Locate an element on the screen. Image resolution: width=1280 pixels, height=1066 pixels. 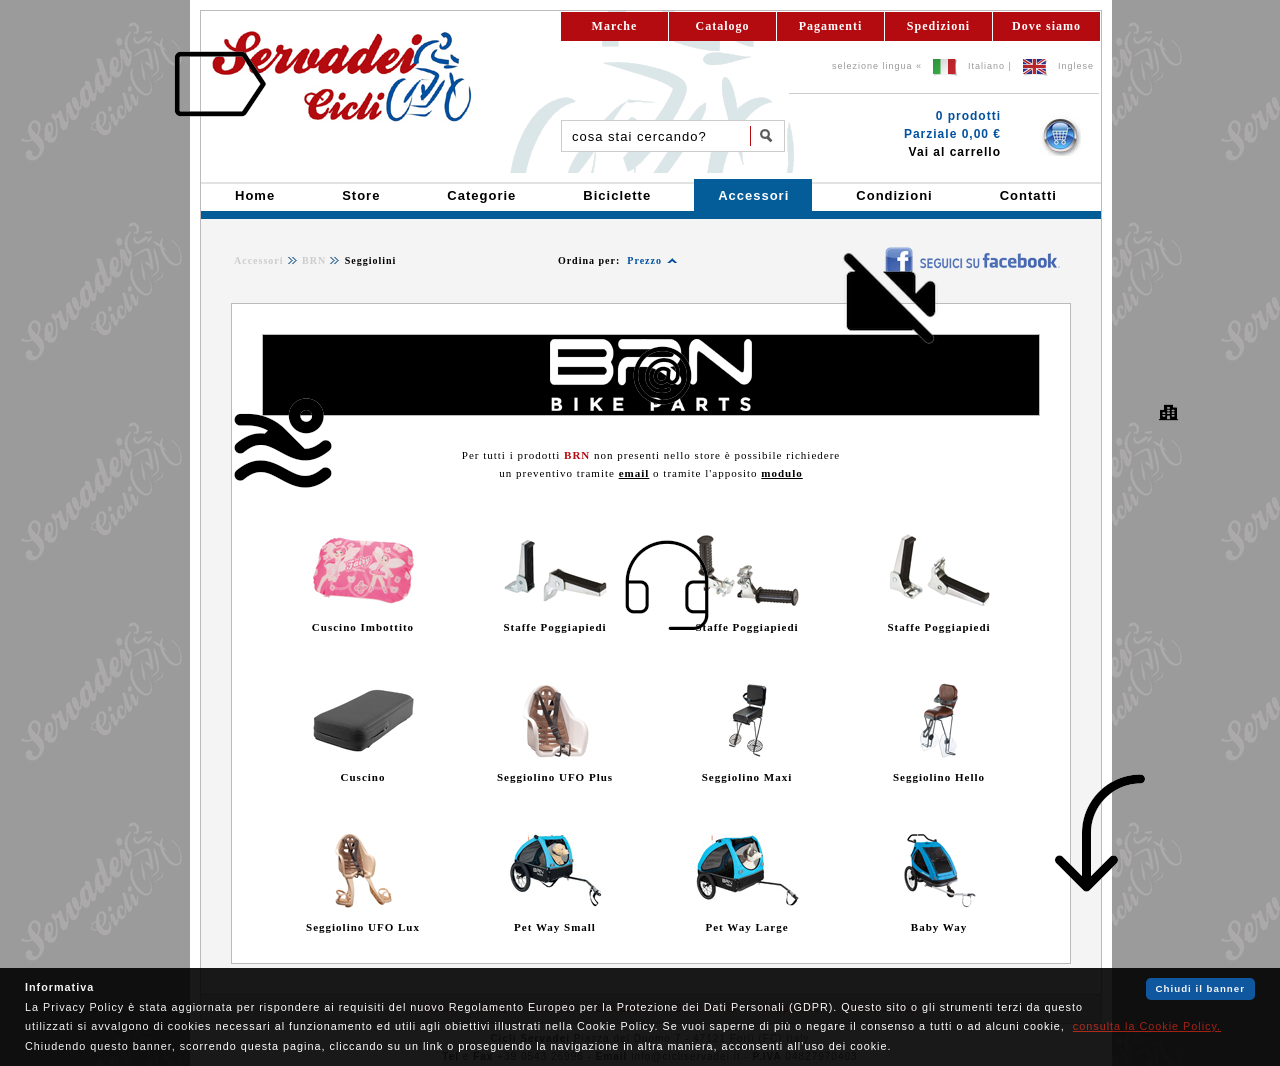
contact customer support is located at coordinates (667, 582).